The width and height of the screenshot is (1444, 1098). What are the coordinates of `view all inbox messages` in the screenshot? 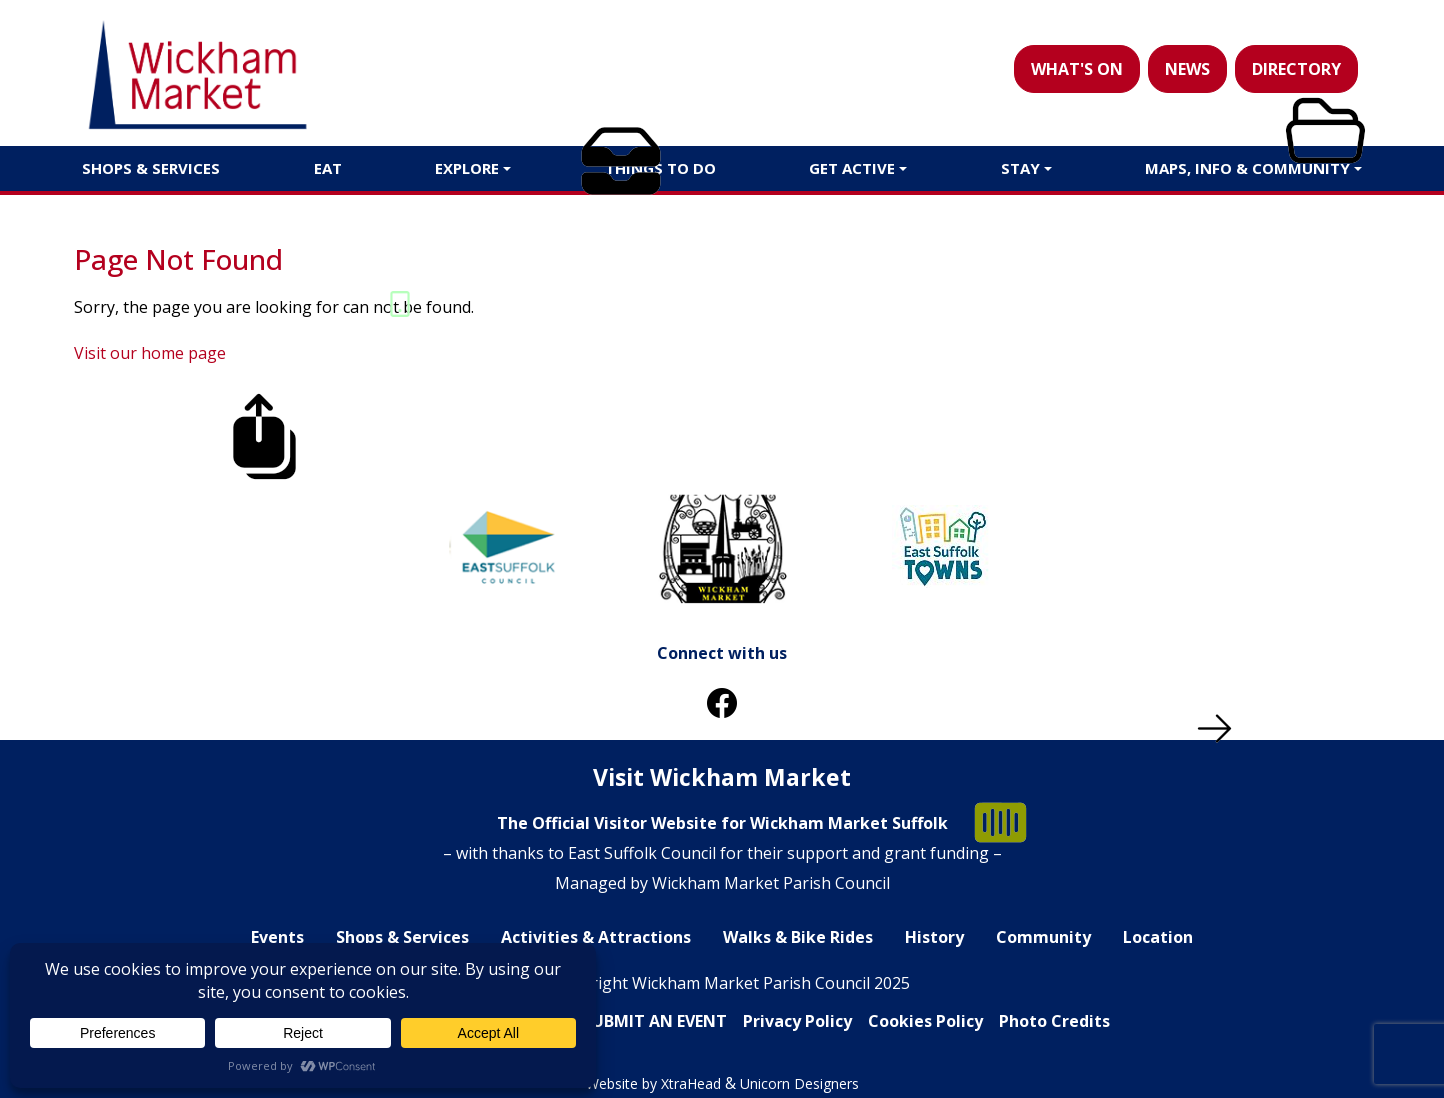 It's located at (621, 161).